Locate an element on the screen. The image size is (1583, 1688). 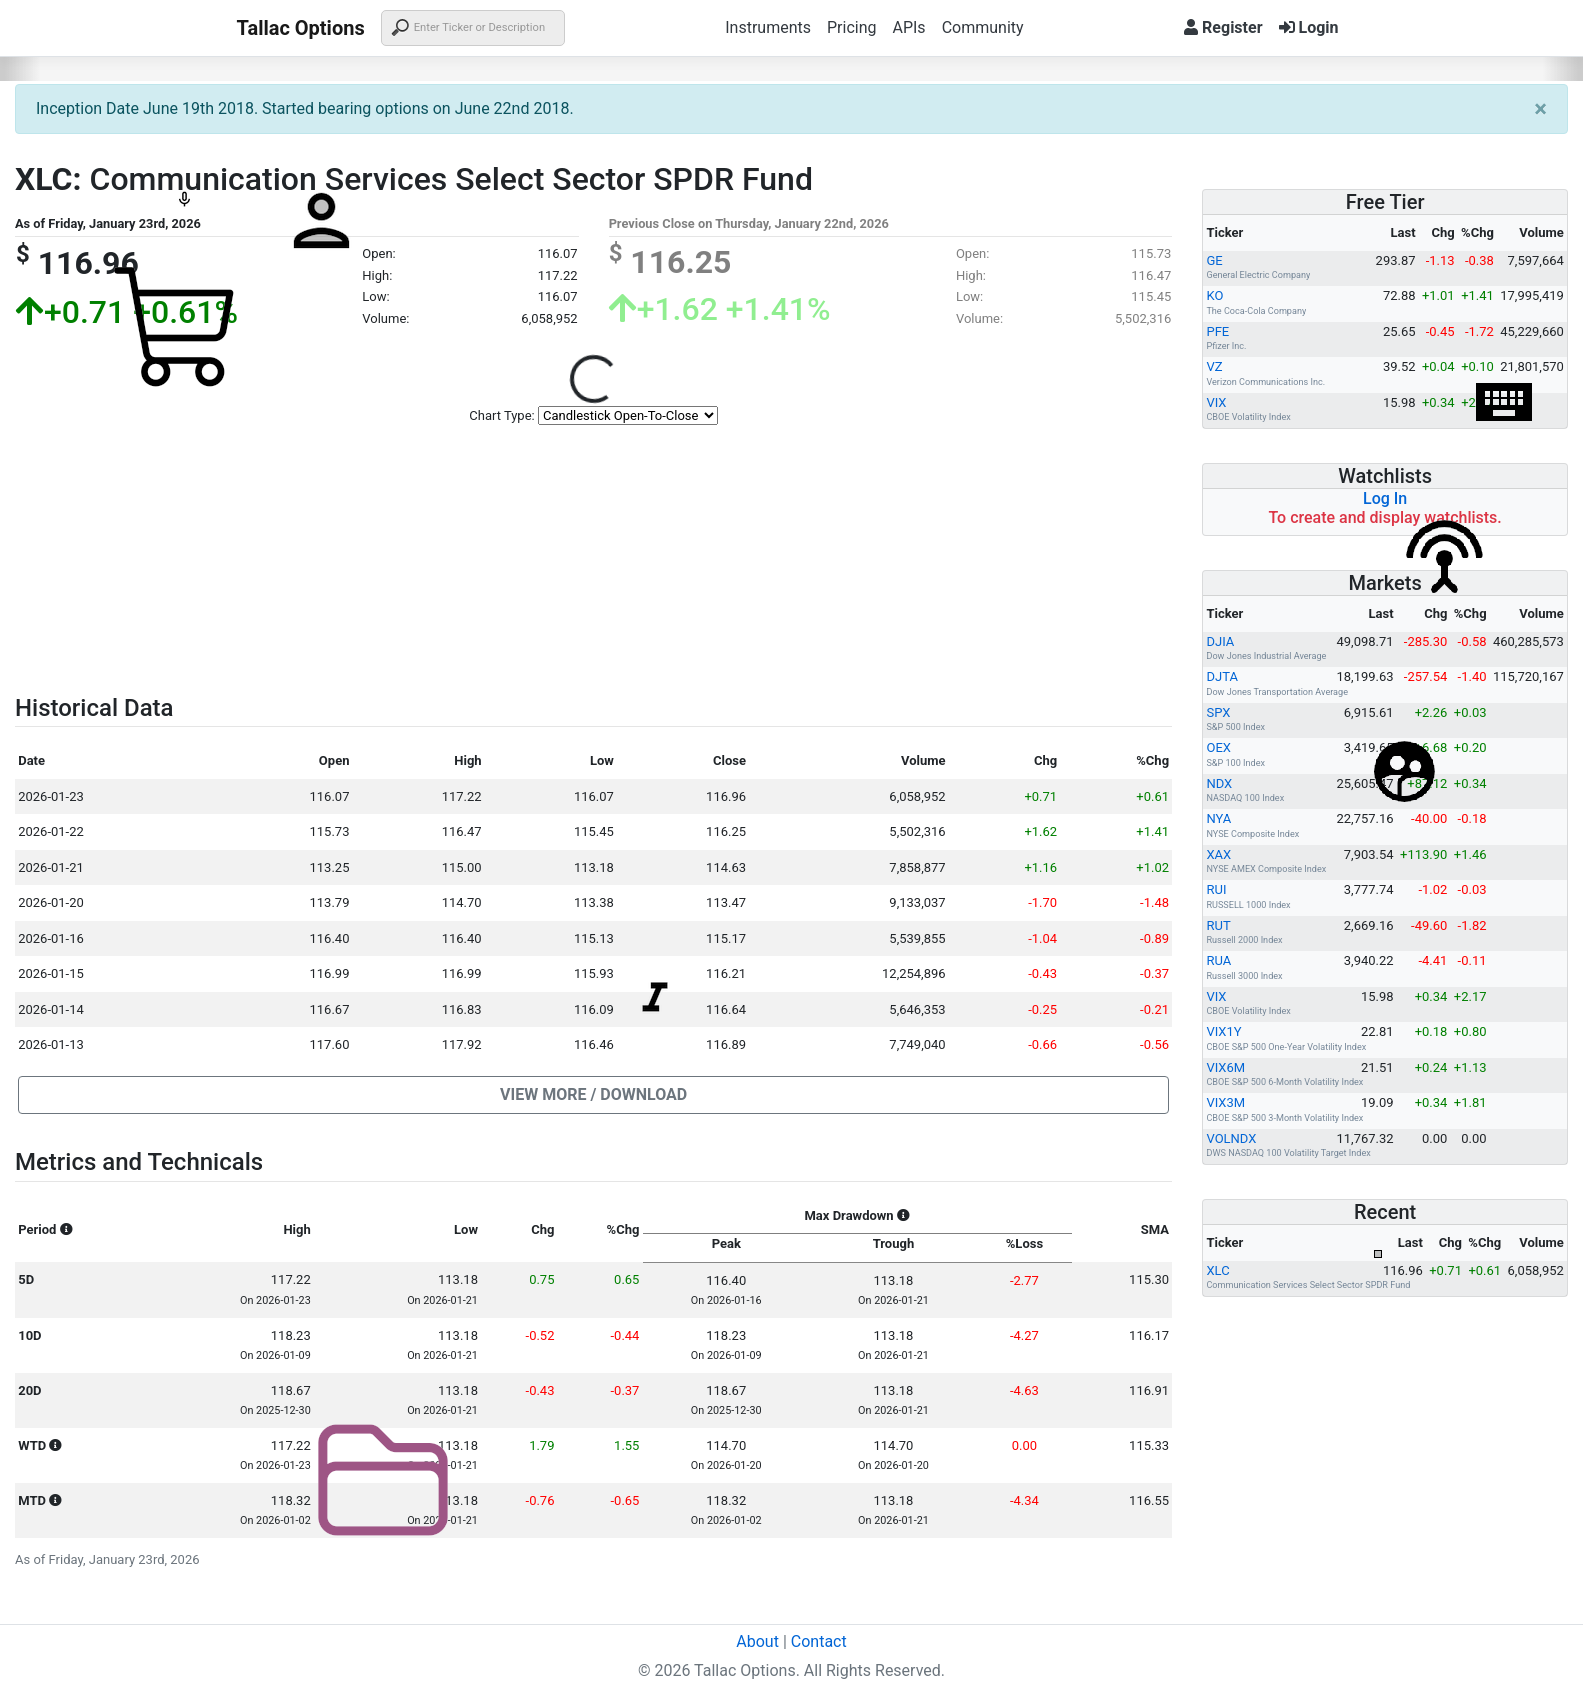
view your profile is located at coordinates (321, 220).